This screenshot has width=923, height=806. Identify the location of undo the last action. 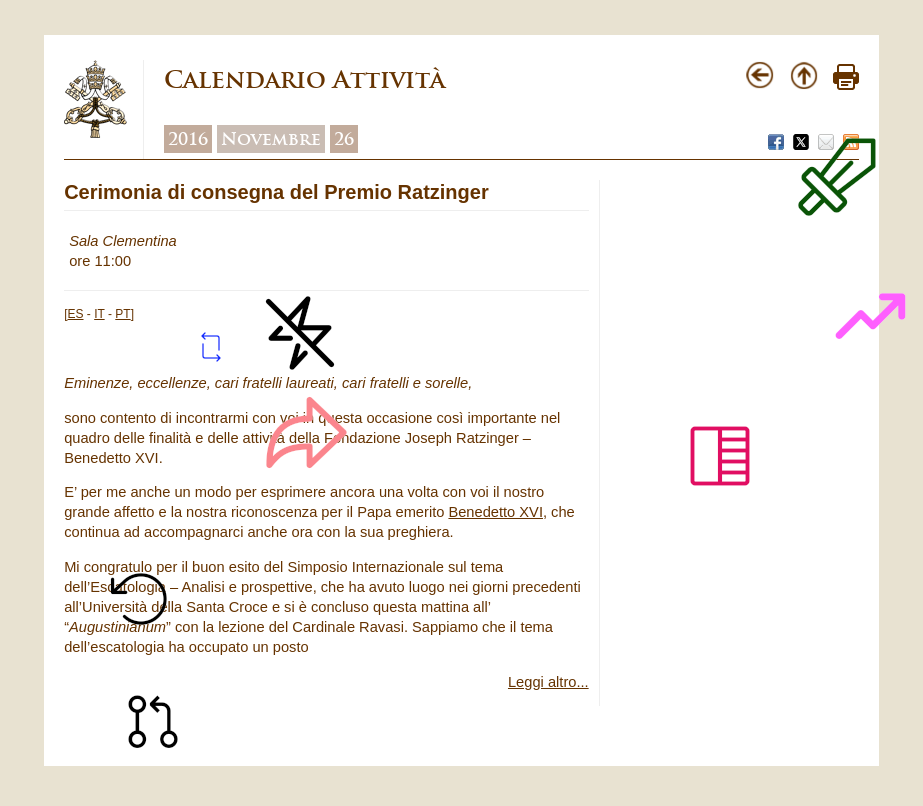
(141, 599).